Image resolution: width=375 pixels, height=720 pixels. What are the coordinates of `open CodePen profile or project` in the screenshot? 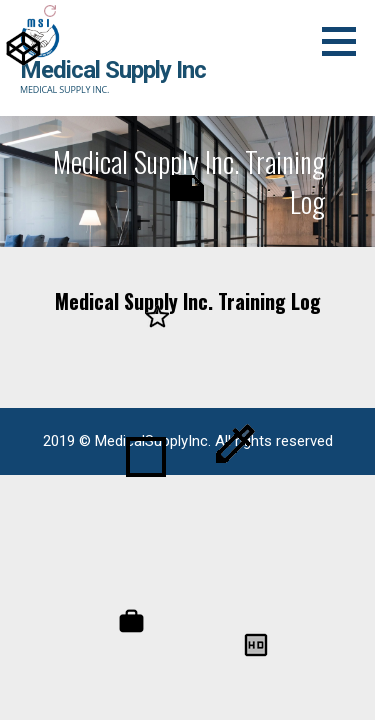 It's located at (23, 48).